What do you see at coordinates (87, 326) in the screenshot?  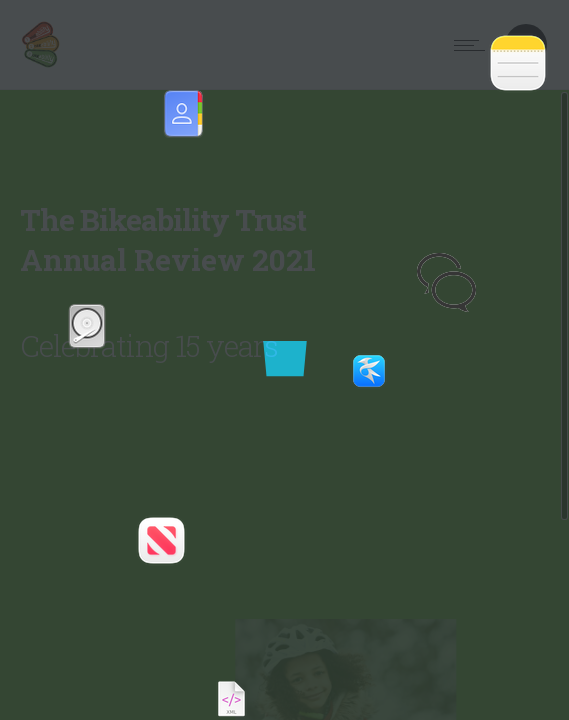 I see `open disk utility application` at bounding box center [87, 326].